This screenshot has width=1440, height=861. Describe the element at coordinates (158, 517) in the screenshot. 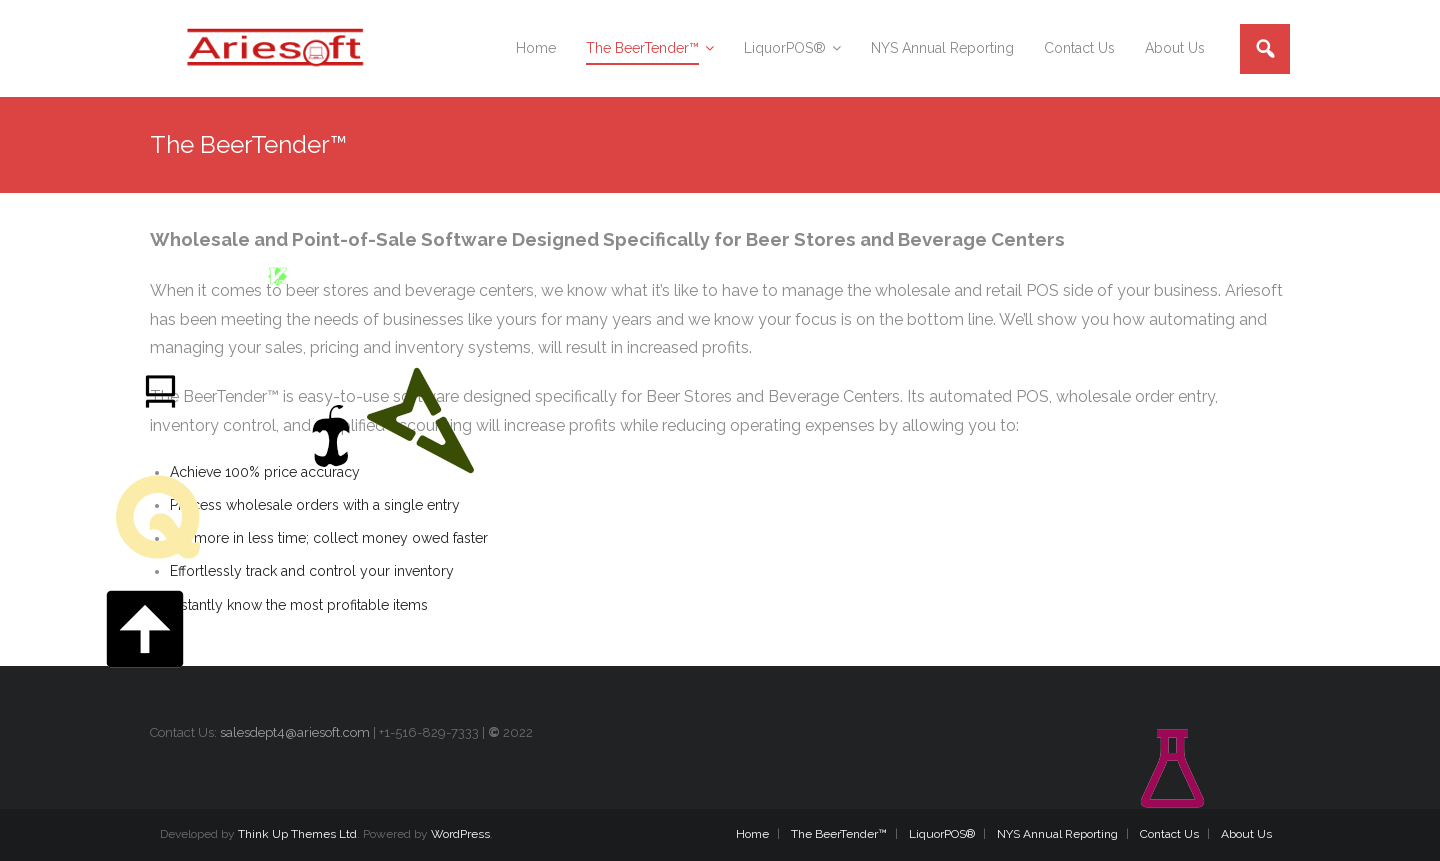

I see `open qase test management platform` at that location.